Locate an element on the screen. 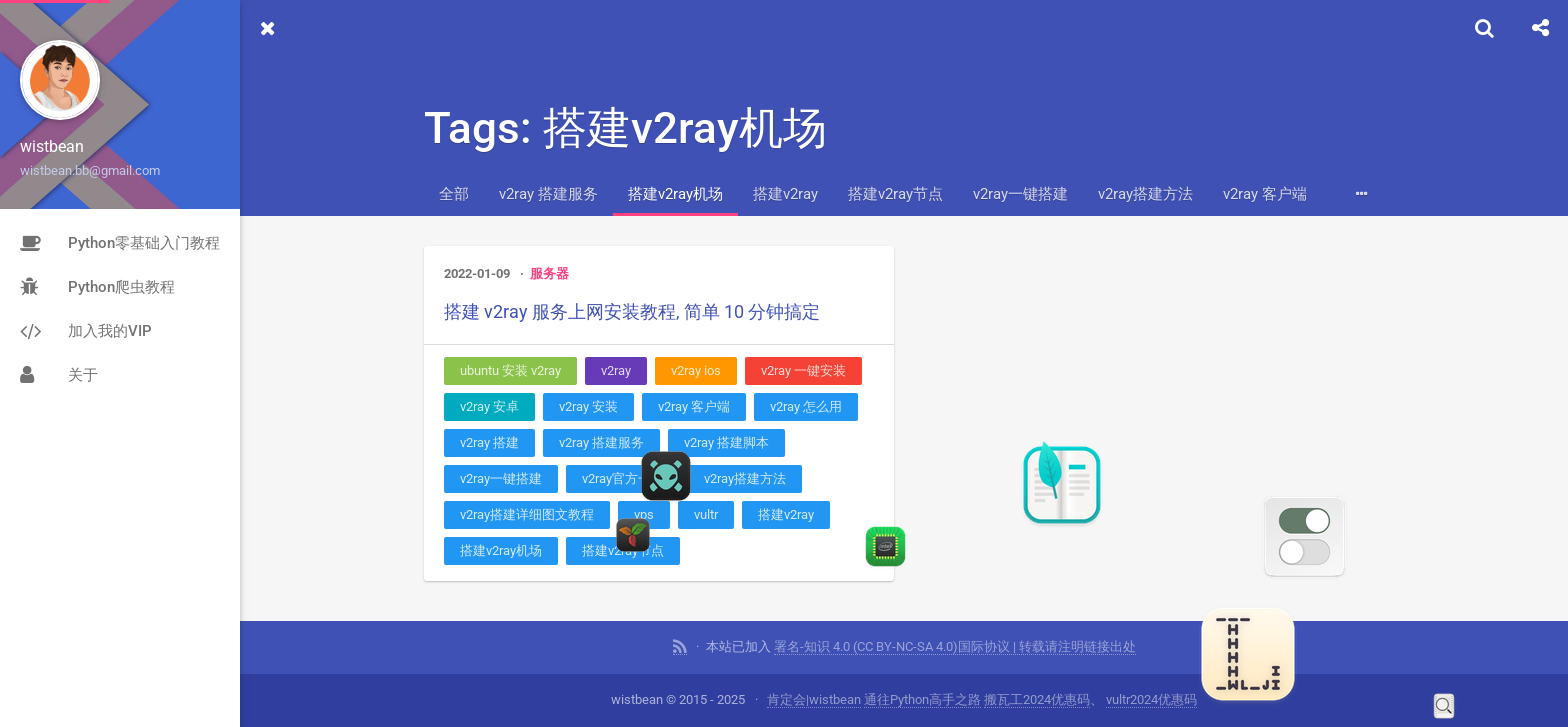 The height and width of the screenshot is (727, 1568). open trilium notes app is located at coordinates (633, 535).